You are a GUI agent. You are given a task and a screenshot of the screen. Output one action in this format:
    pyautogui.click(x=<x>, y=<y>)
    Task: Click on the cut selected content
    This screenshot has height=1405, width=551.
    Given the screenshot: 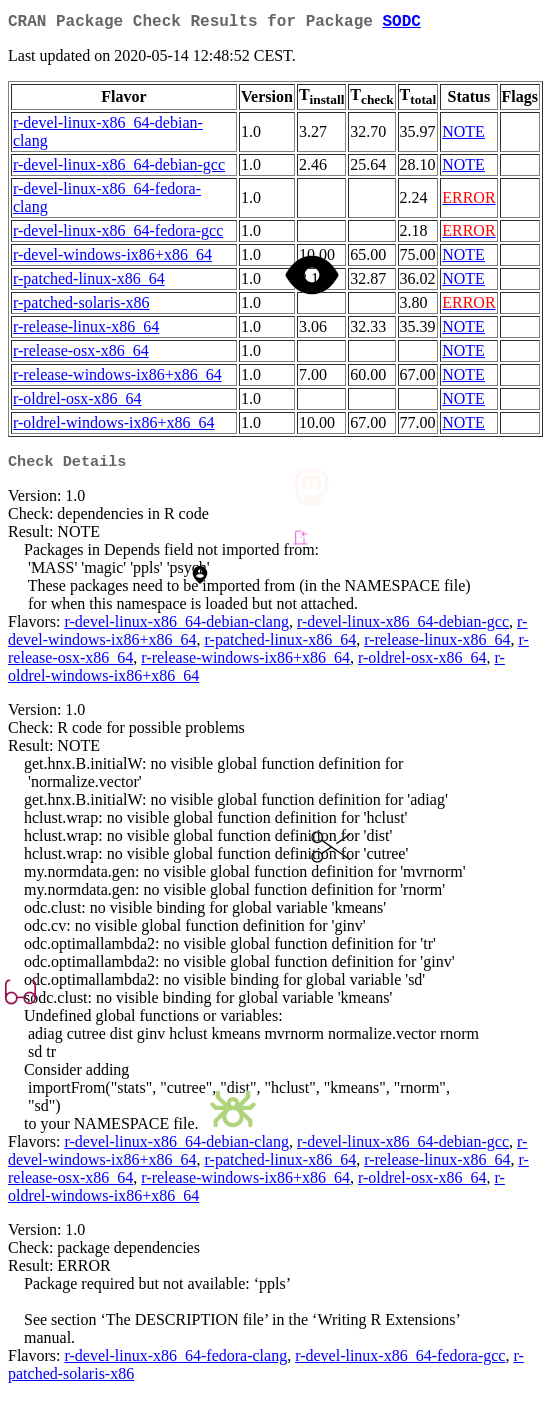 What is the action you would take?
    pyautogui.click(x=330, y=847)
    